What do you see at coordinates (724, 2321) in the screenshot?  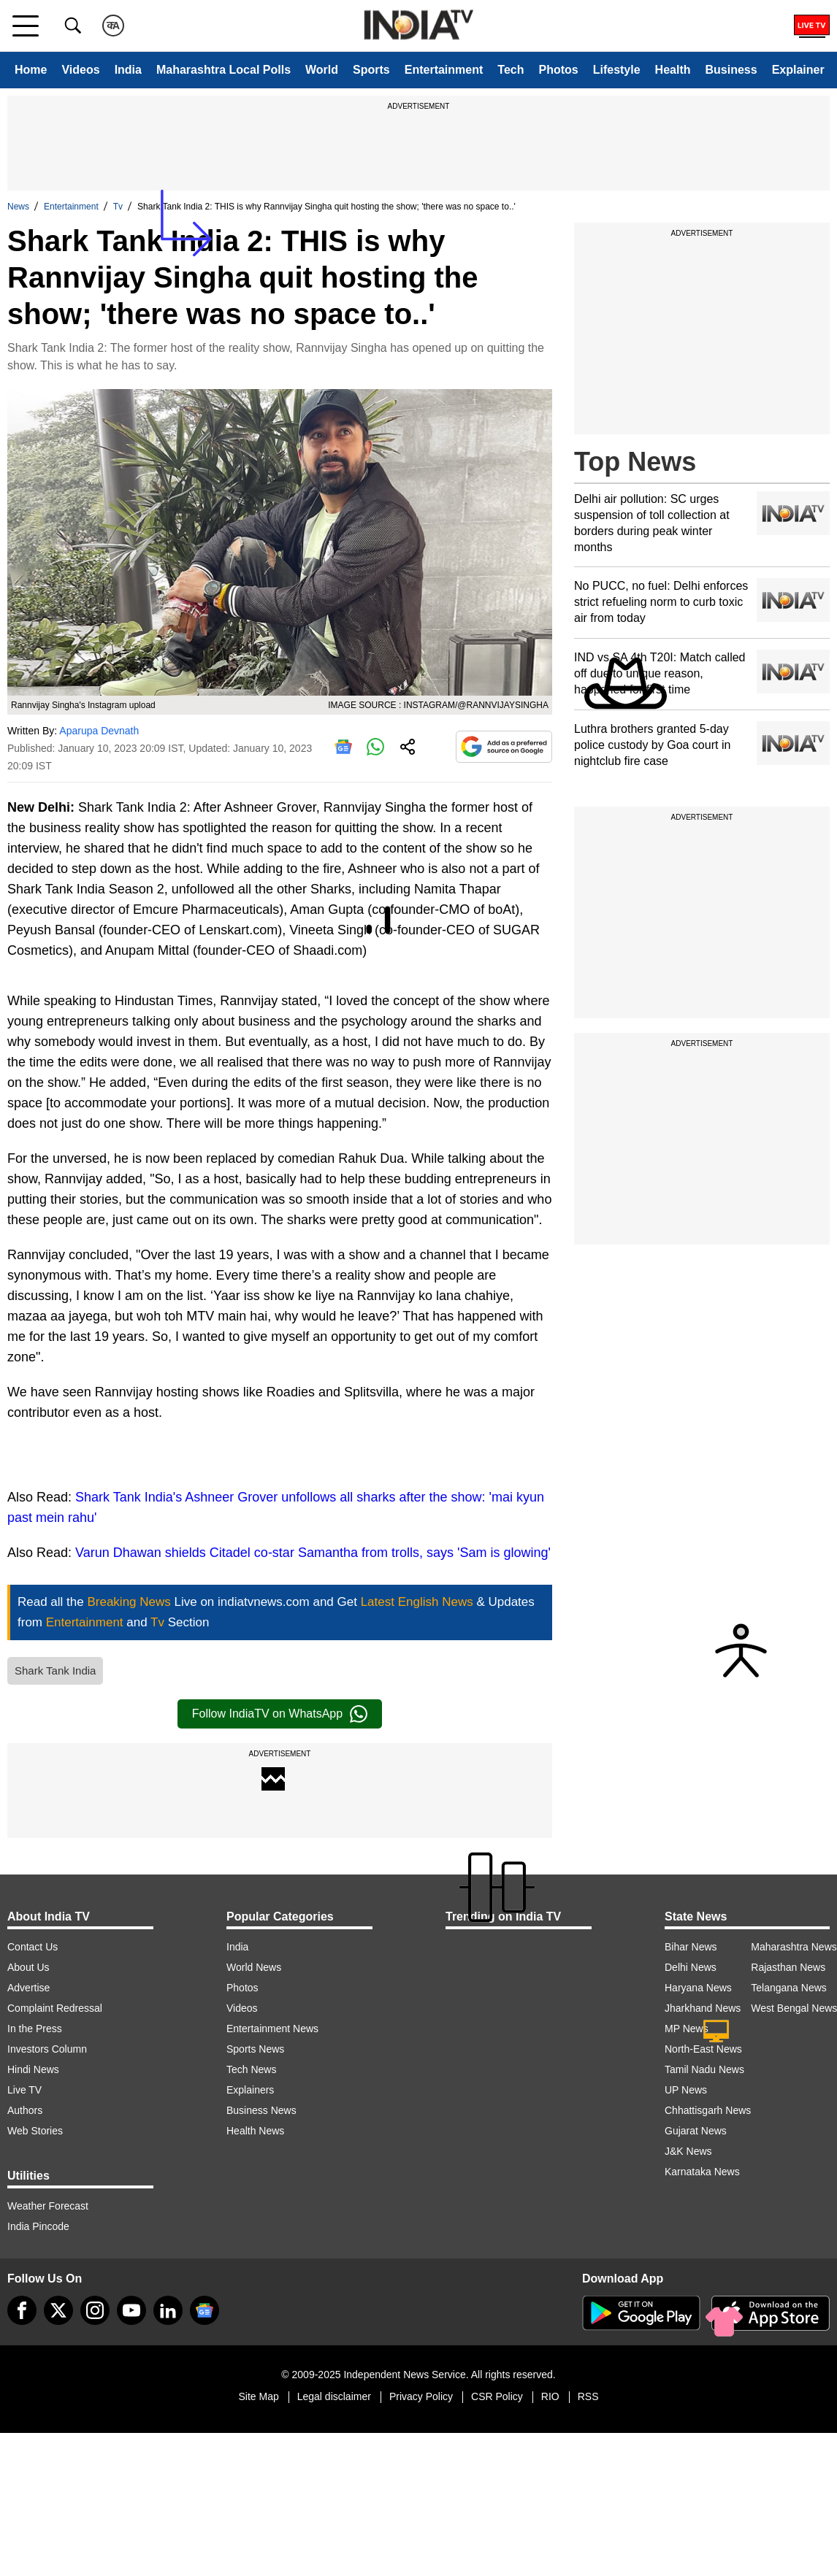 I see `browse clothing or apparel items` at bounding box center [724, 2321].